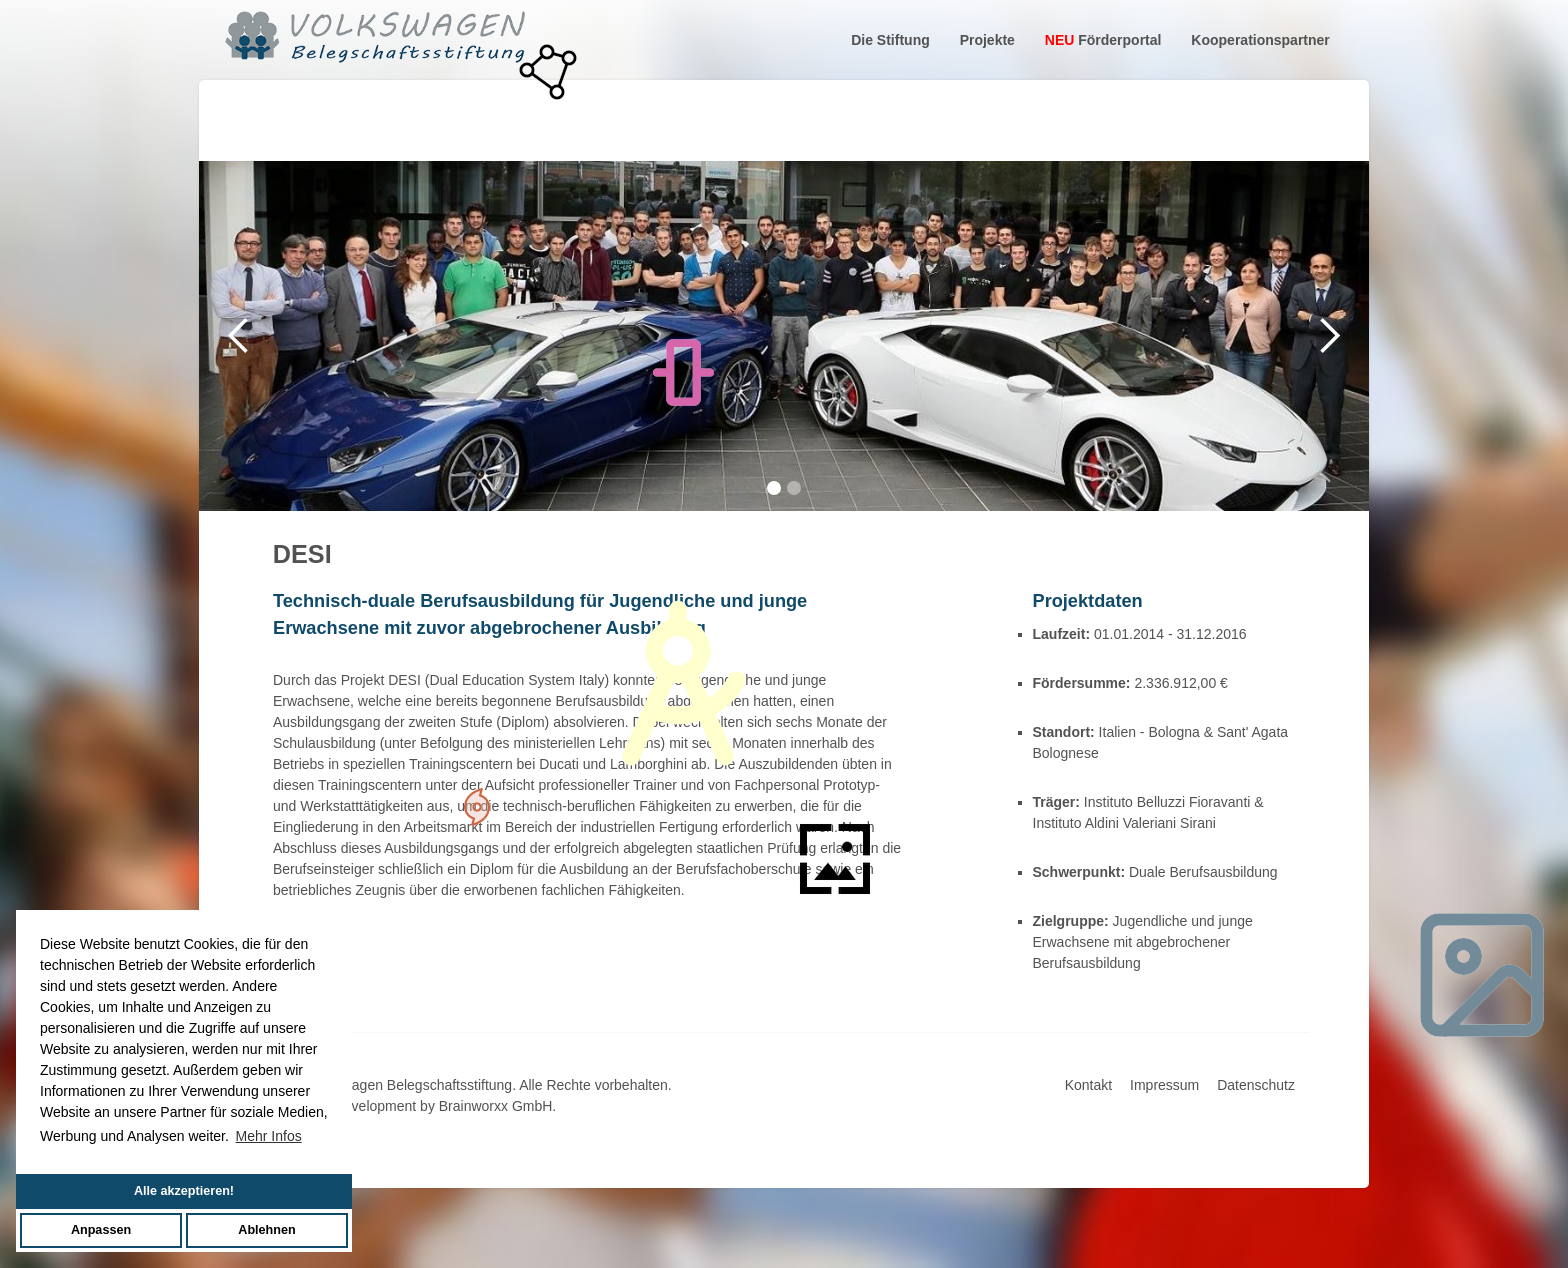 The width and height of the screenshot is (1568, 1268). I want to click on view or open an image file, so click(1482, 975).